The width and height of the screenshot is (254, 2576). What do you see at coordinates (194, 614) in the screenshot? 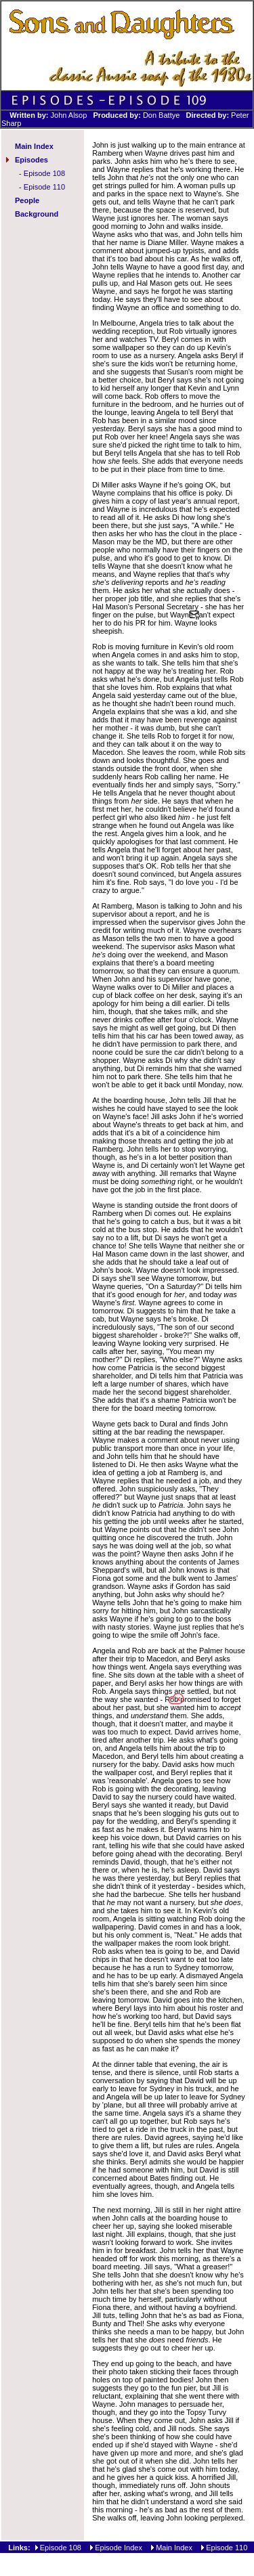
I see `pause email notifications` at bounding box center [194, 614].